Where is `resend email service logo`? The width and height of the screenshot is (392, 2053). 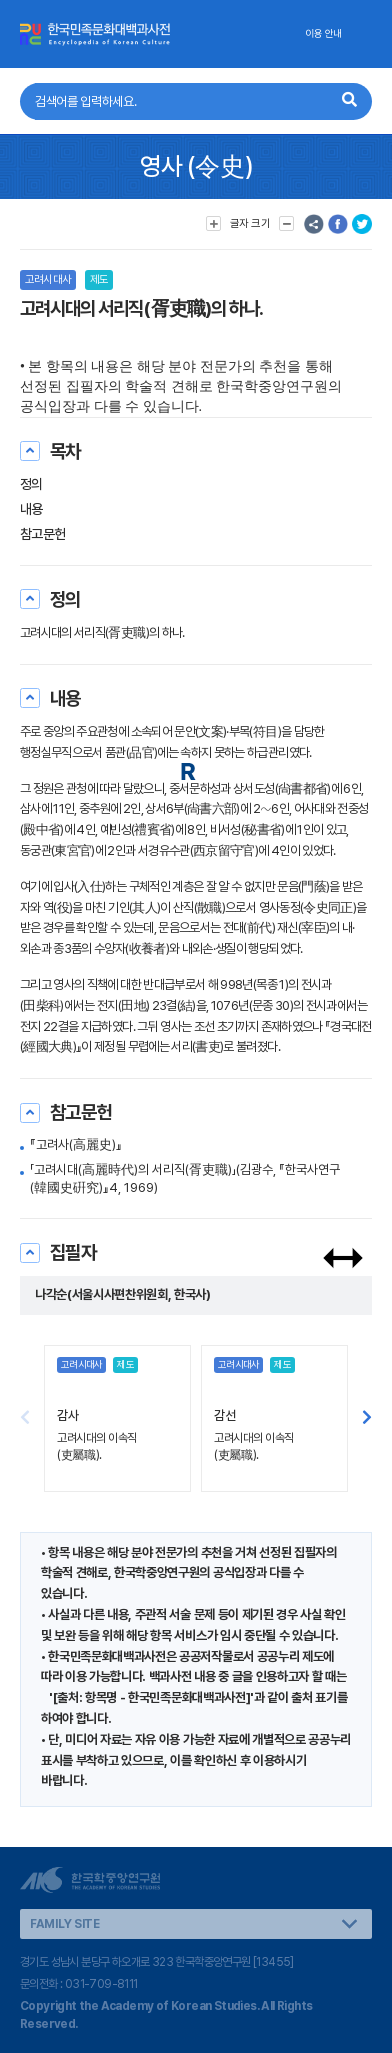
resend email service logo is located at coordinates (188, 771).